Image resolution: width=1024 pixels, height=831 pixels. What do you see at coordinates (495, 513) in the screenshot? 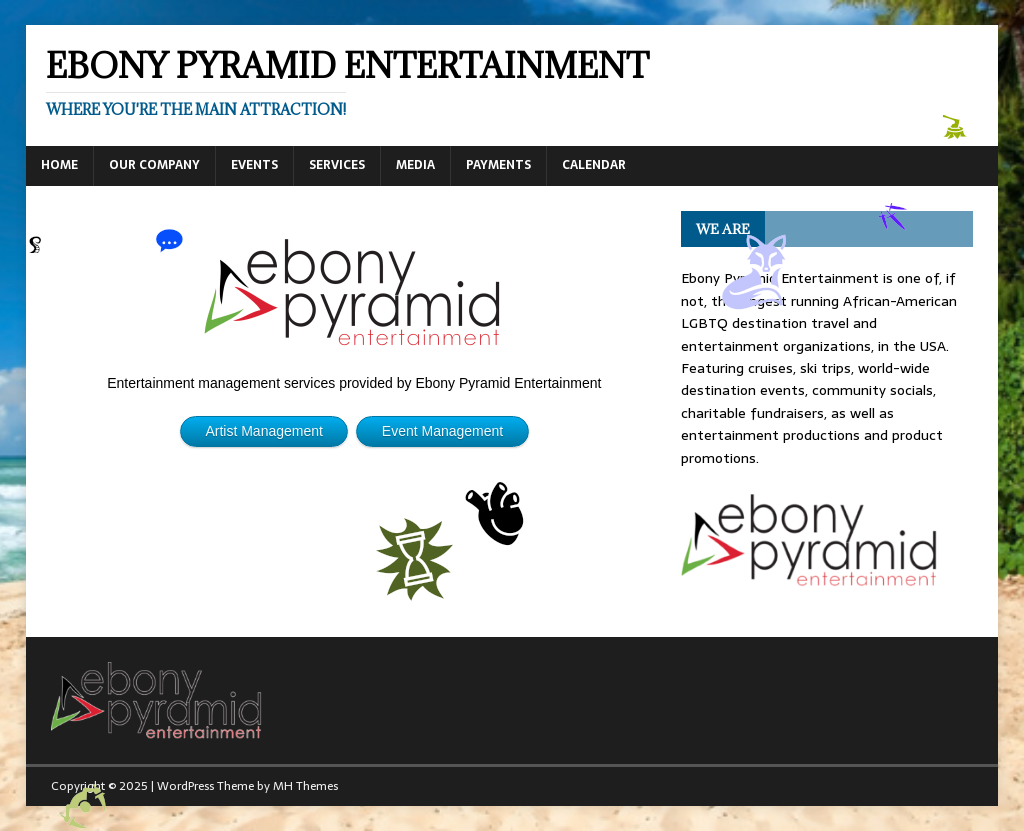
I see `view health or vital statistics` at bounding box center [495, 513].